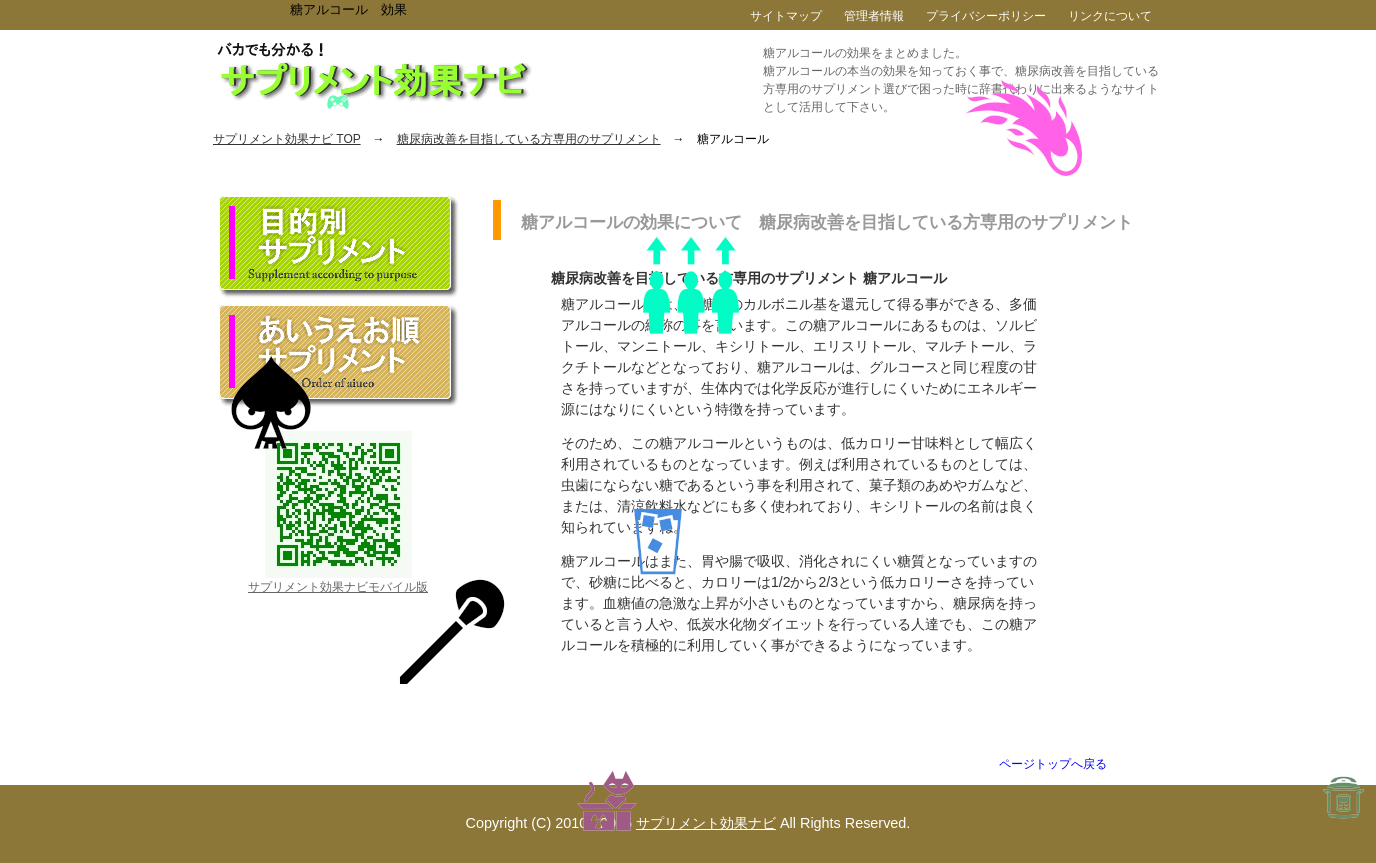 The height and width of the screenshot is (863, 1376). Describe the element at coordinates (1343, 797) in the screenshot. I see `access pressure cooker recipes or settings` at that location.